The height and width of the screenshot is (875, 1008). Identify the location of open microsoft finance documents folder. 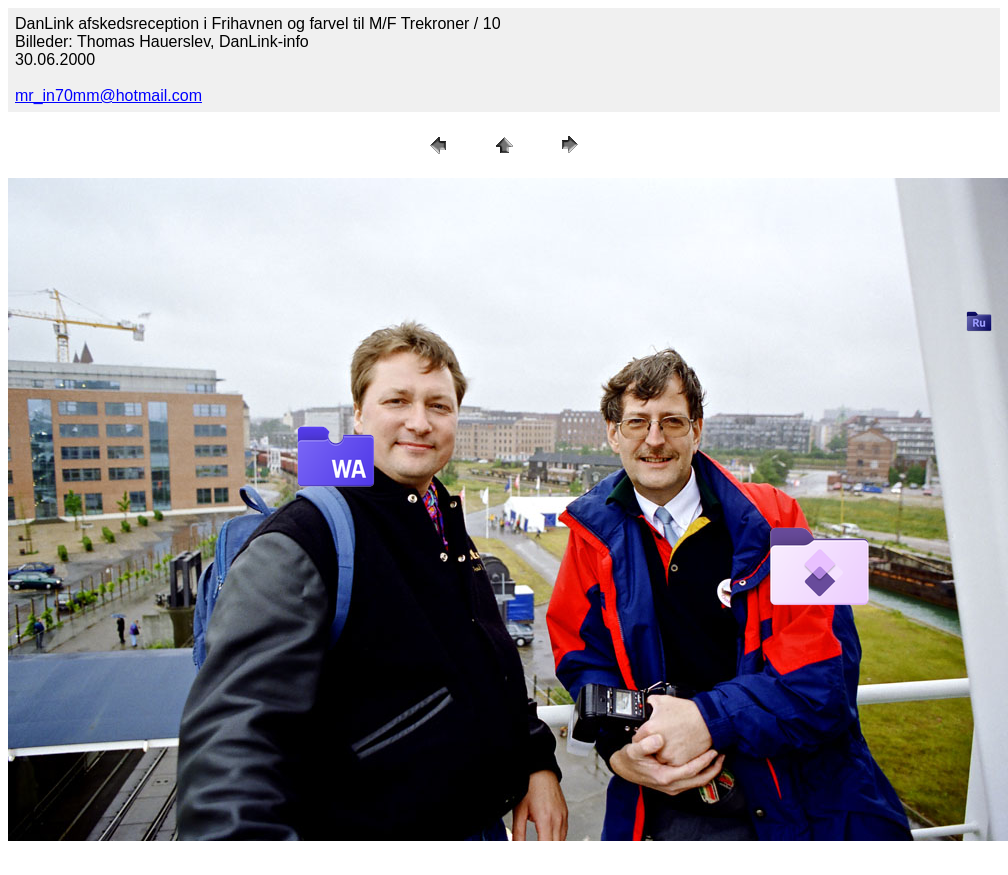
(819, 569).